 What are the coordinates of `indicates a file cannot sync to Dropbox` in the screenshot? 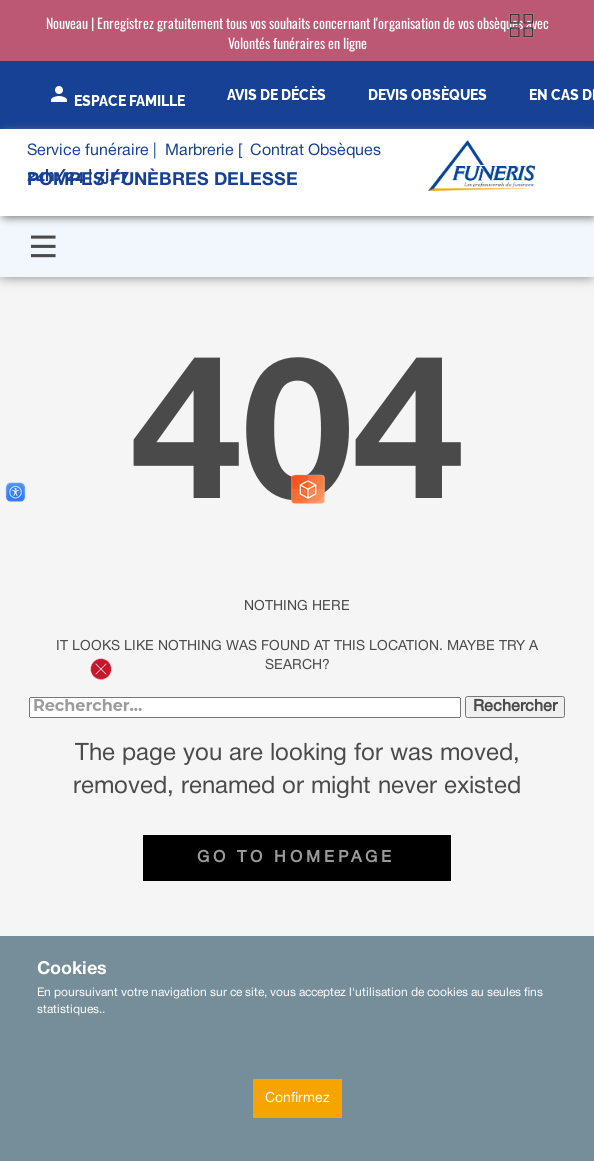 It's located at (101, 669).